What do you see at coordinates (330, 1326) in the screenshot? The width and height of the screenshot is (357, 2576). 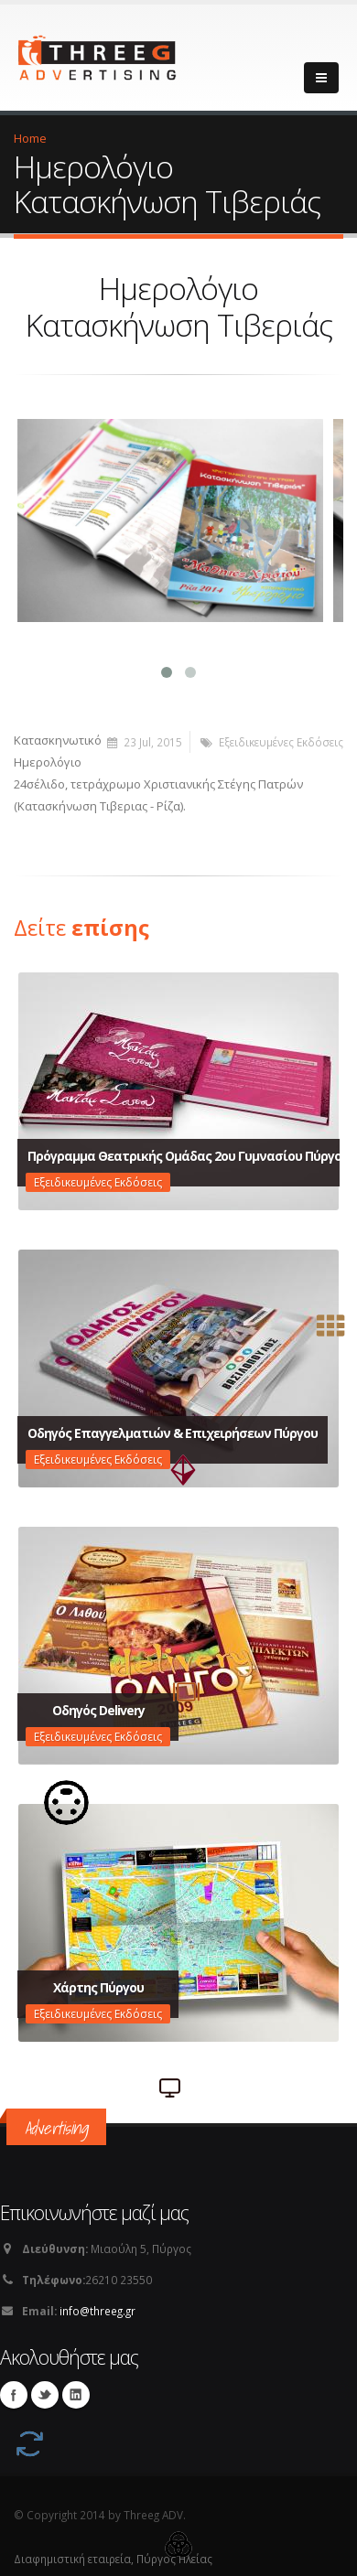 I see `open app drawer or menu` at bounding box center [330, 1326].